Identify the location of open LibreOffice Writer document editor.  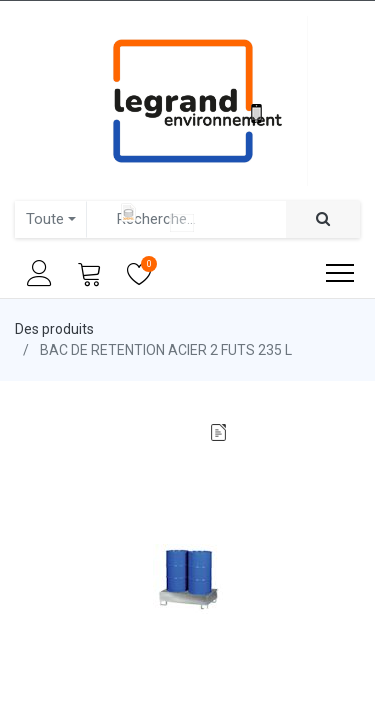
(218, 432).